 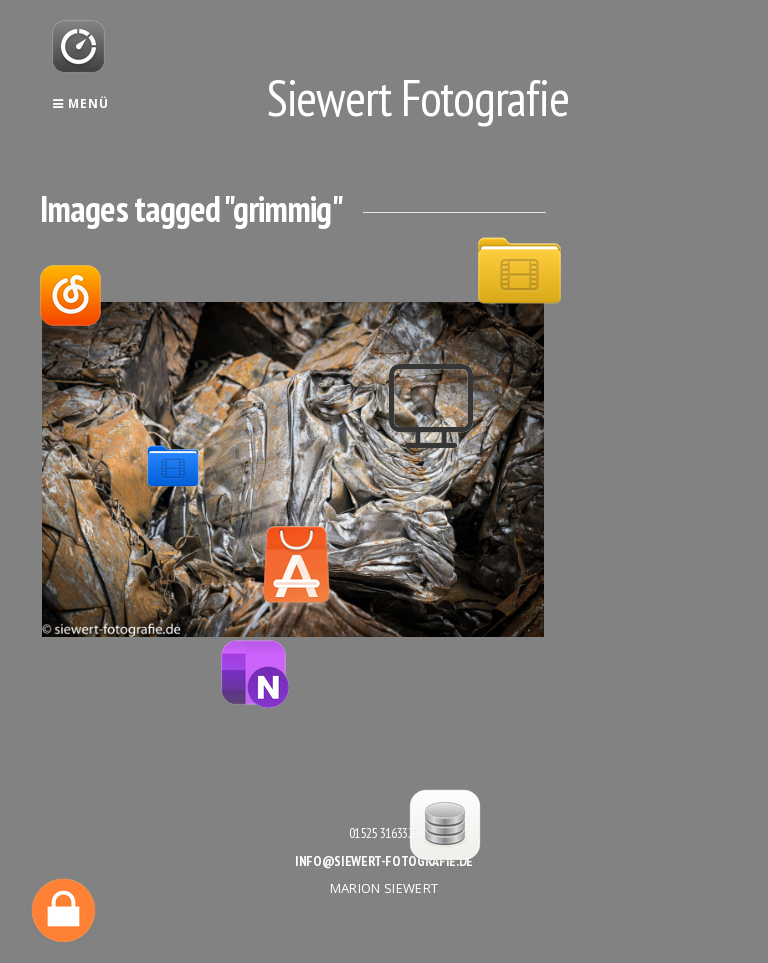 I want to click on open Microsoft OneNote, so click(x=253, y=672).